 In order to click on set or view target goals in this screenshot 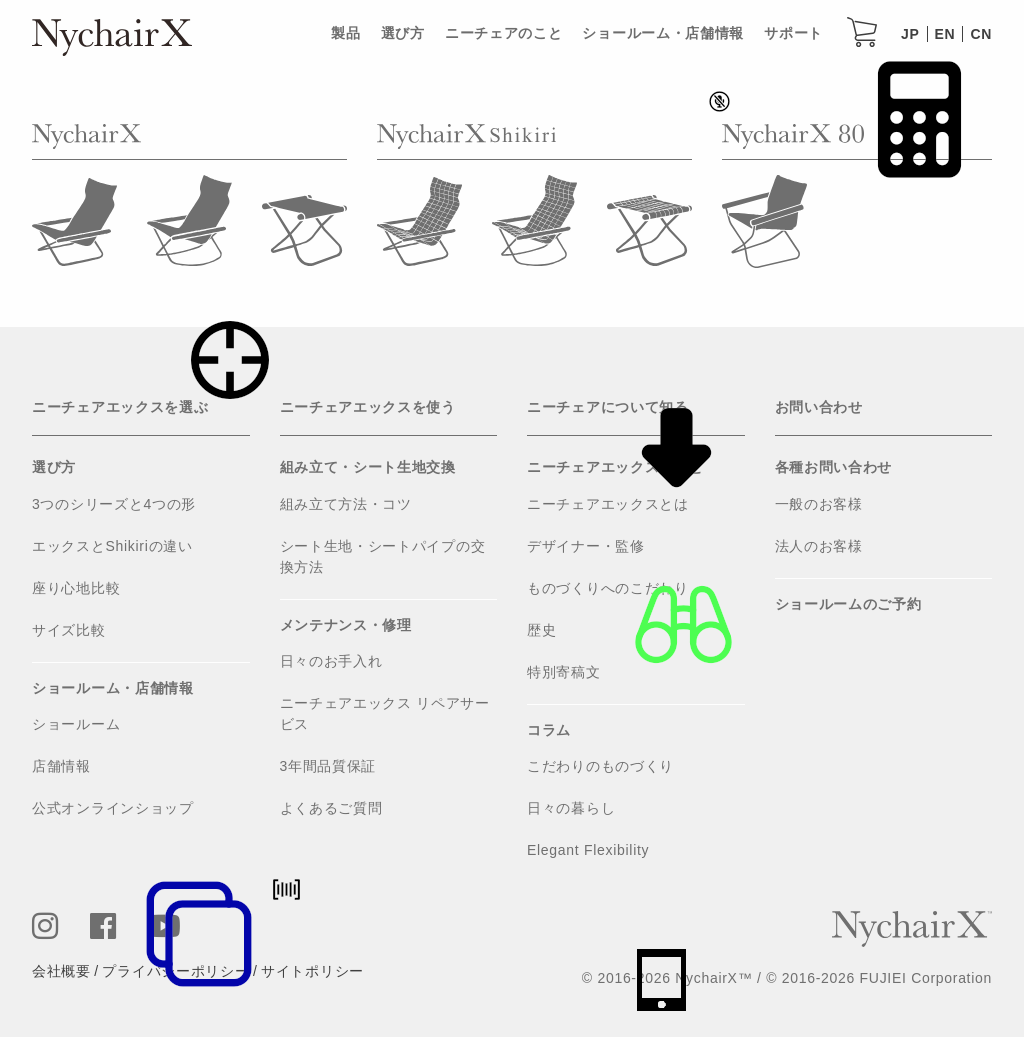, I will do `click(230, 360)`.